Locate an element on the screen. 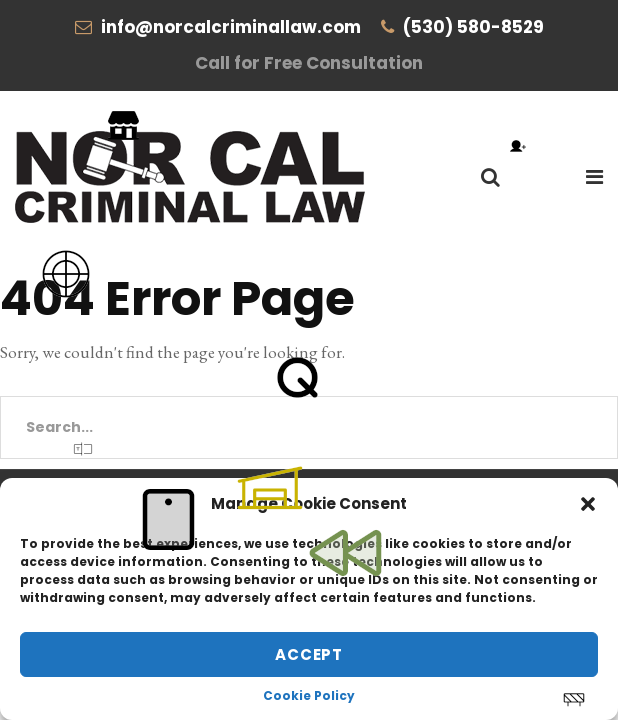 The height and width of the screenshot is (720, 618). access warehouse or storage inventory is located at coordinates (270, 490).